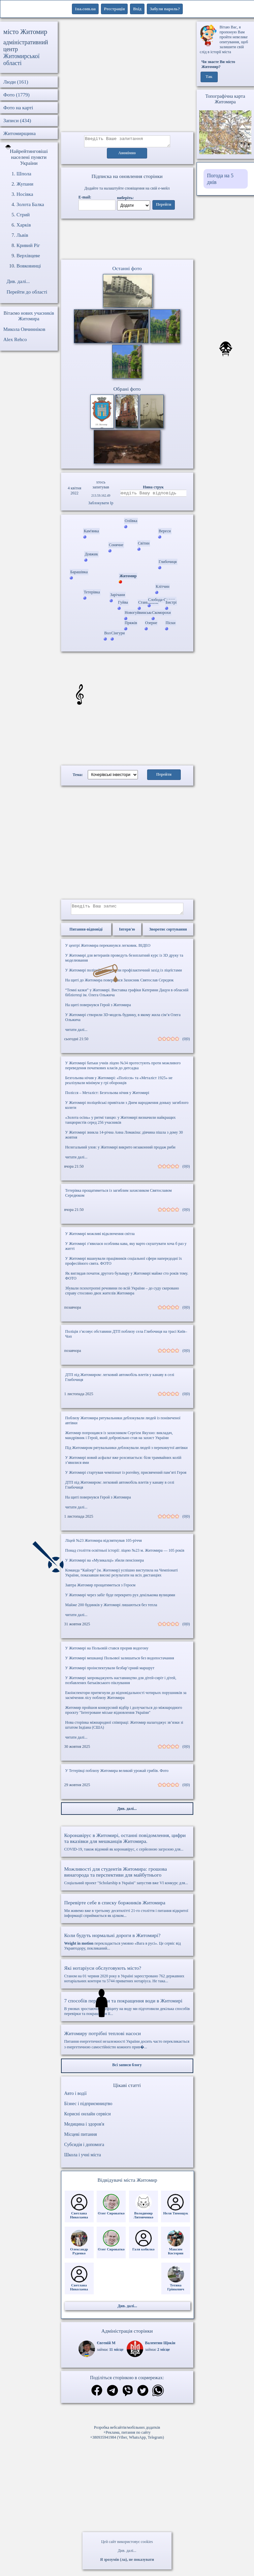 The width and height of the screenshot is (254, 2576). What do you see at coordinates (8, 147) in the screenshot?
I see `select military or soldier class` at bounding box center [8, 147].